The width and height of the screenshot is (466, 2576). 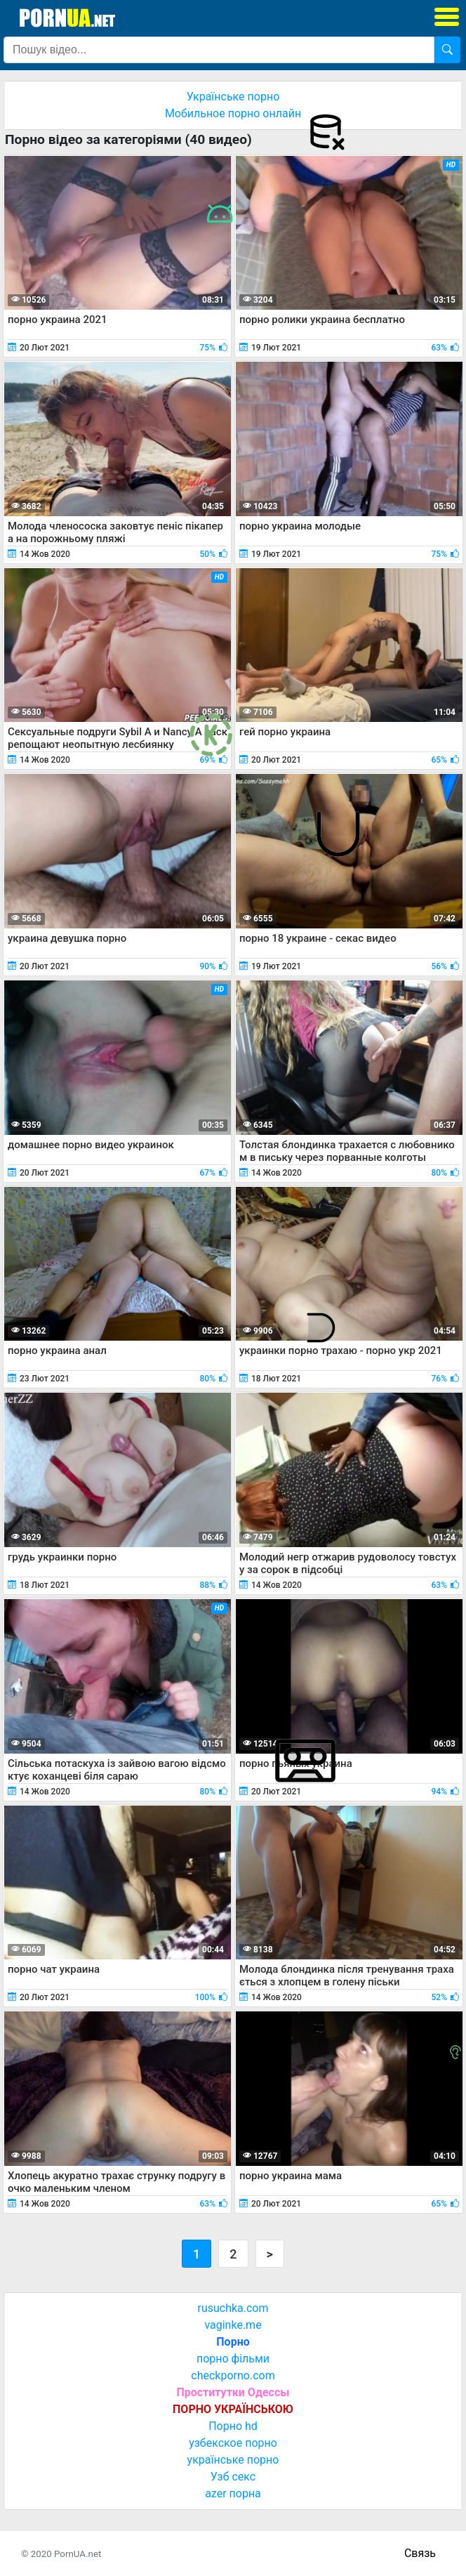 What do you see at coordinates (211, 735) in the screenshot?
I see `indicates a pending or in-progress item labeled "K"` at bounding box center [211, 735].